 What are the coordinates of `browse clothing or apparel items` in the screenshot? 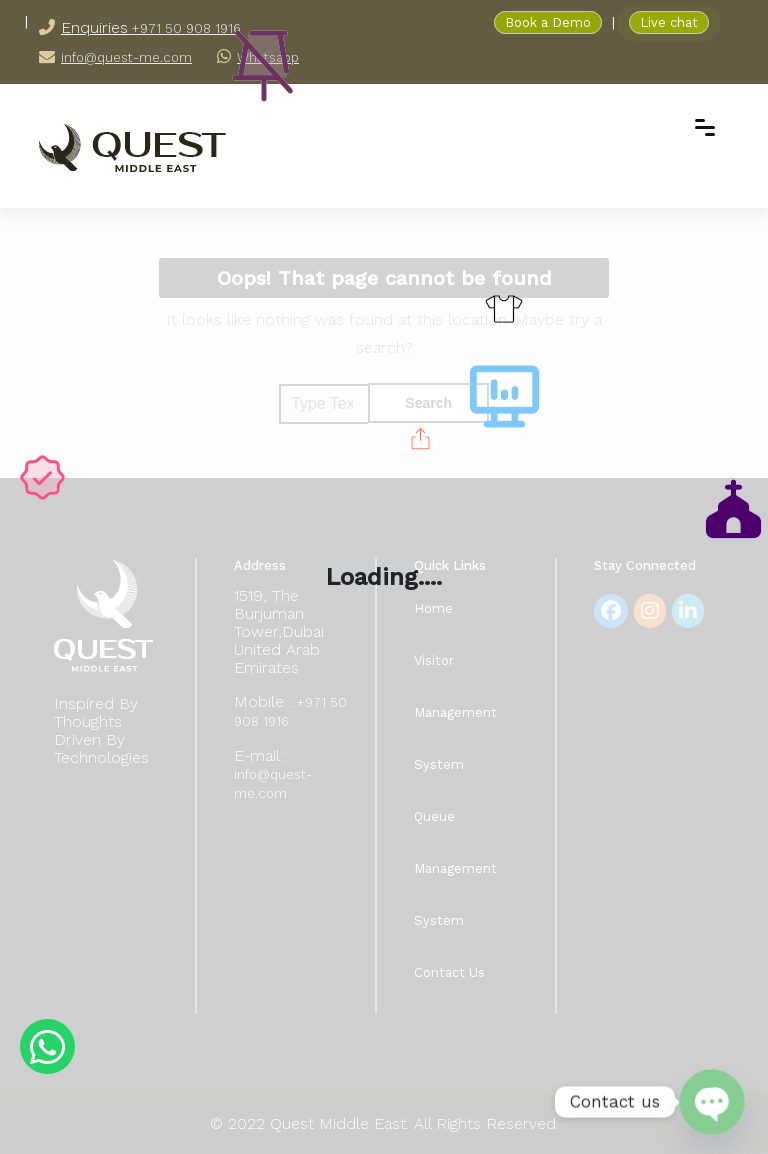 It's located at (504, 309).